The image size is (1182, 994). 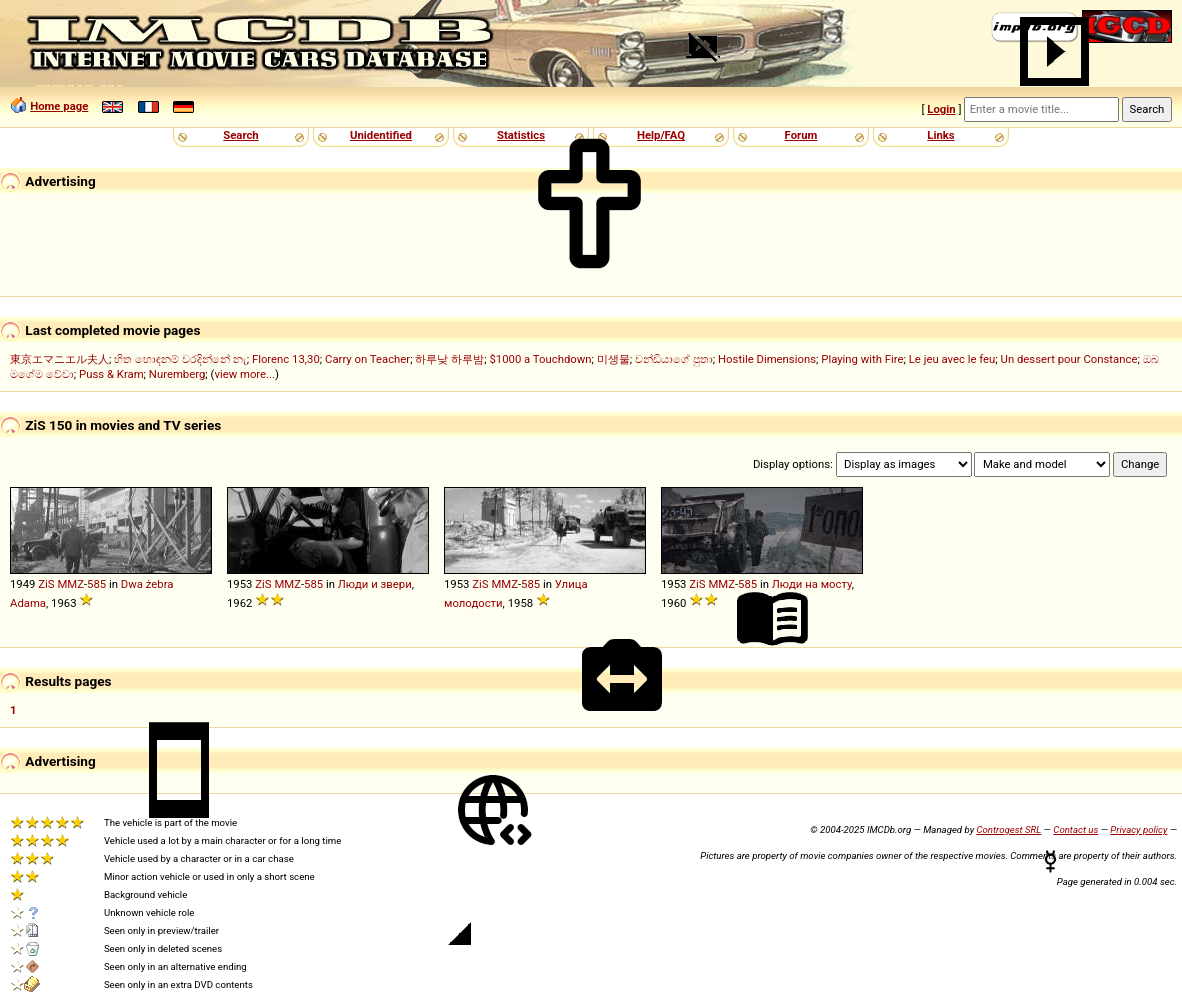 I want to click on indicates full cellular signal strength, so click(x=459, y=933).